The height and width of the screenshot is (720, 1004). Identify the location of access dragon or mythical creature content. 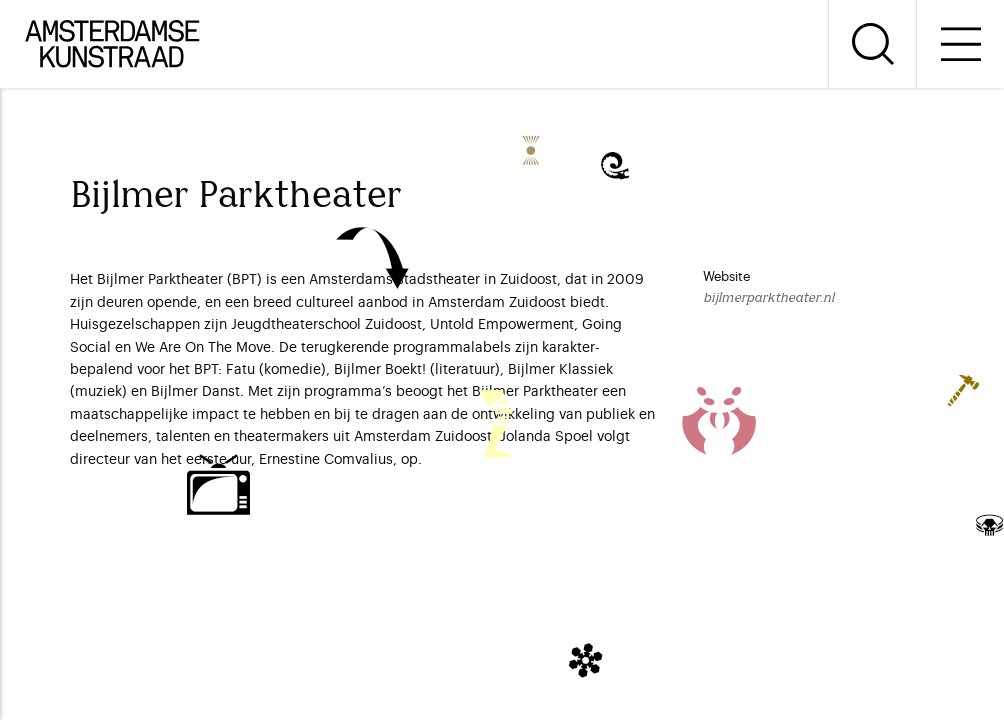
(615, 166).